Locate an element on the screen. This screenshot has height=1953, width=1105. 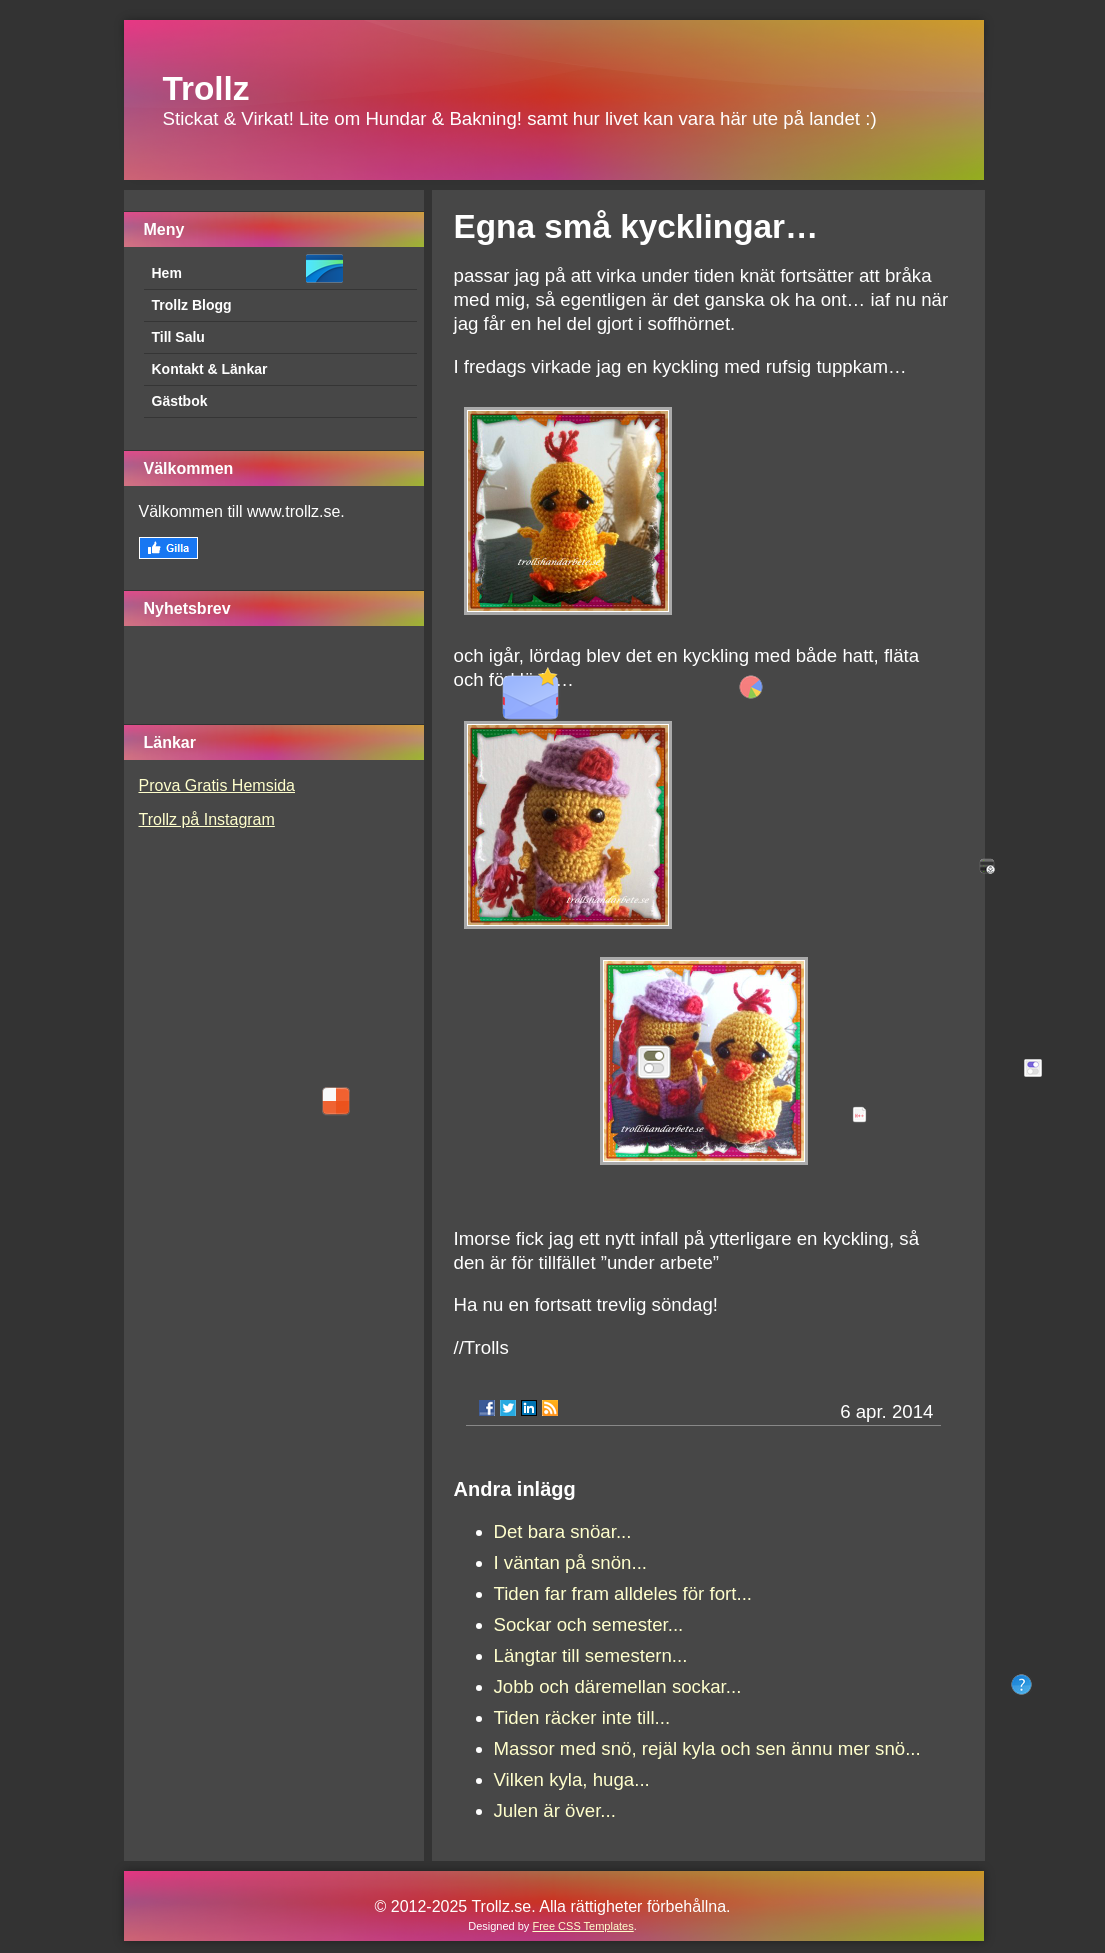
open system settings or preferences is located at coordinates (654, 1062).